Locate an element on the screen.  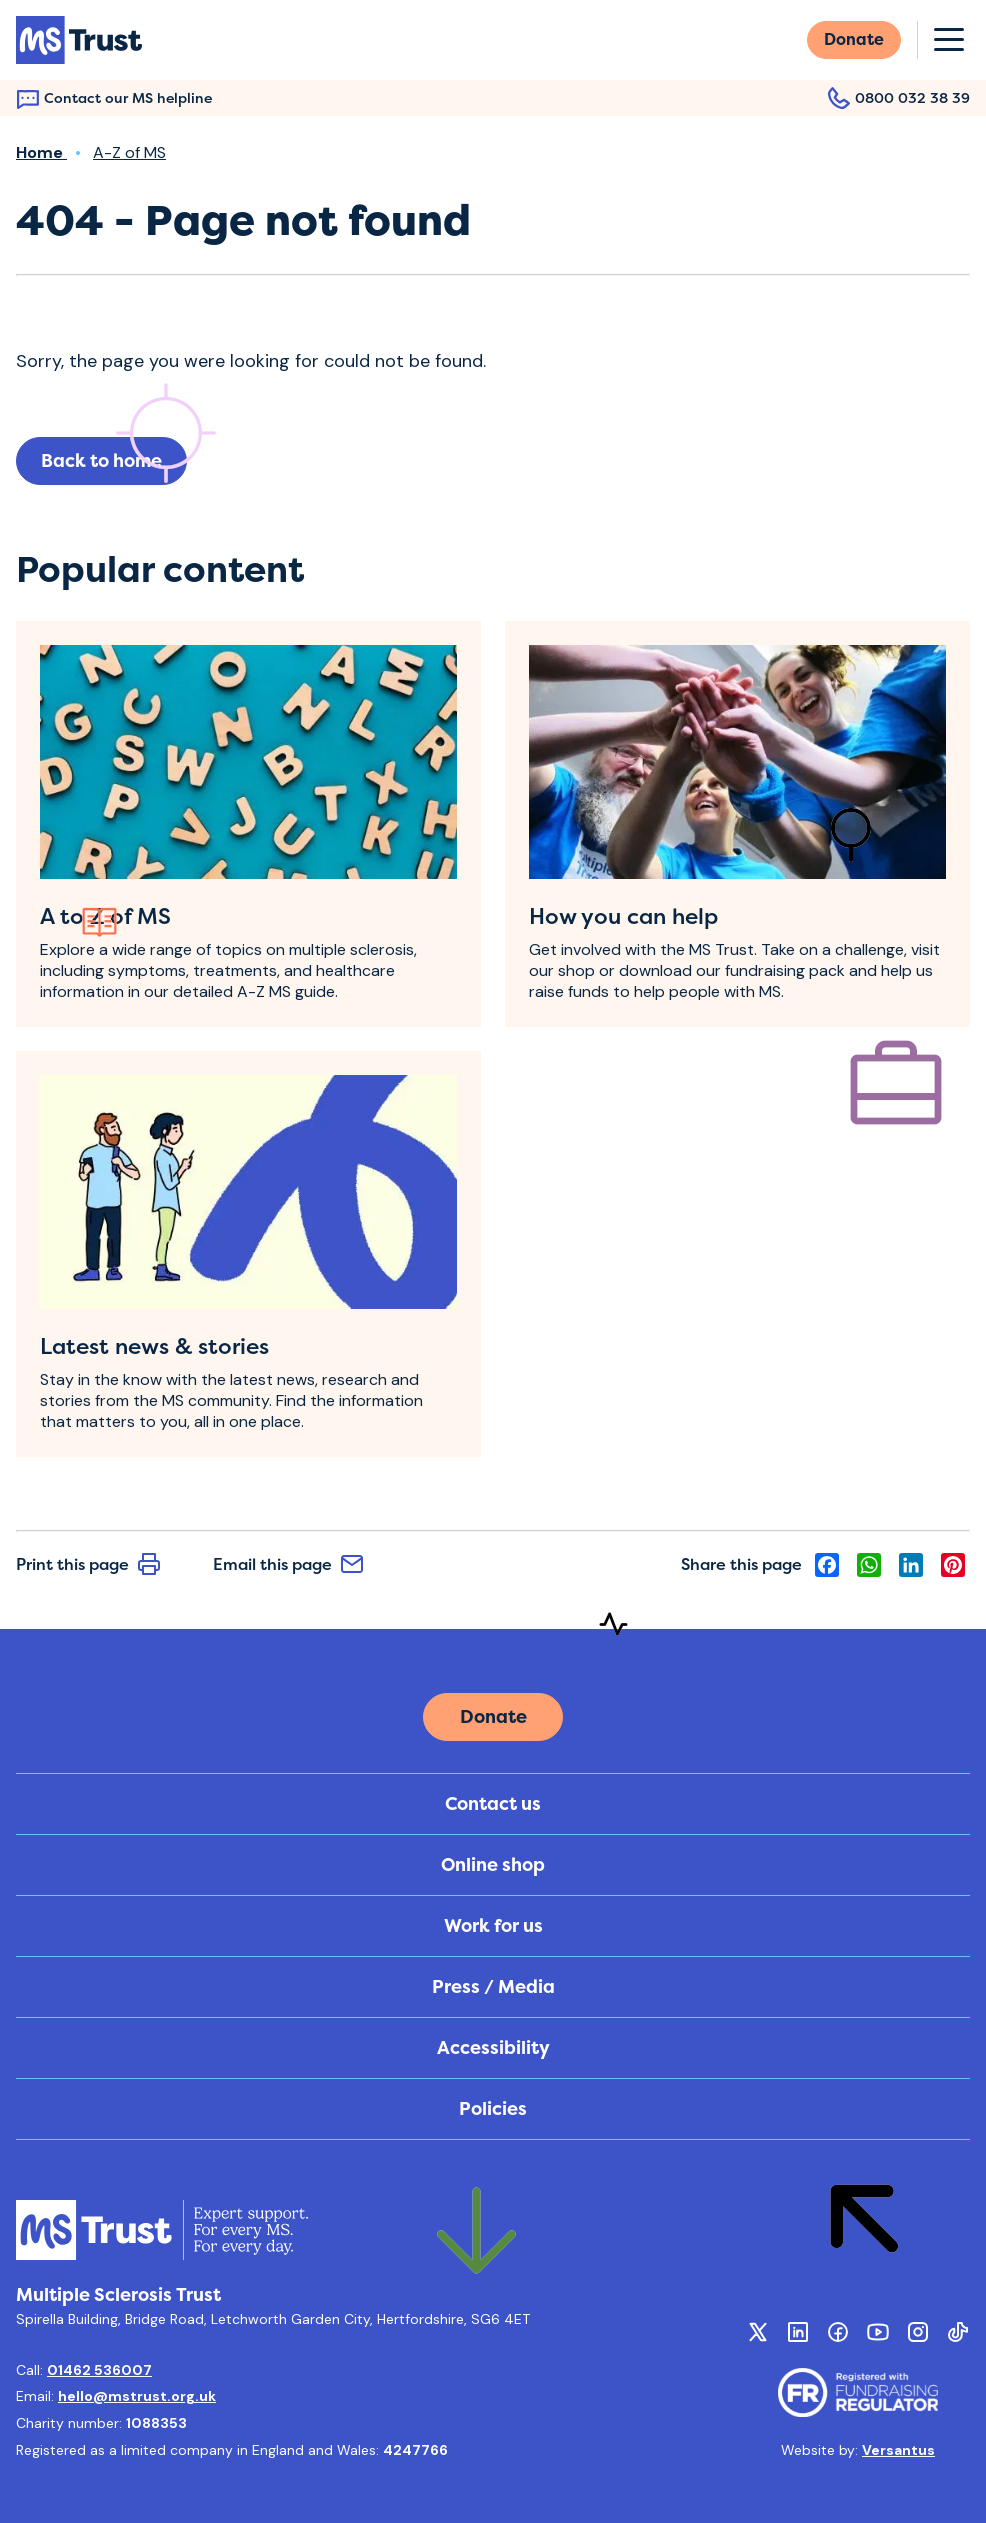
access travel or trip settings is located at coordinates (896, 1086).